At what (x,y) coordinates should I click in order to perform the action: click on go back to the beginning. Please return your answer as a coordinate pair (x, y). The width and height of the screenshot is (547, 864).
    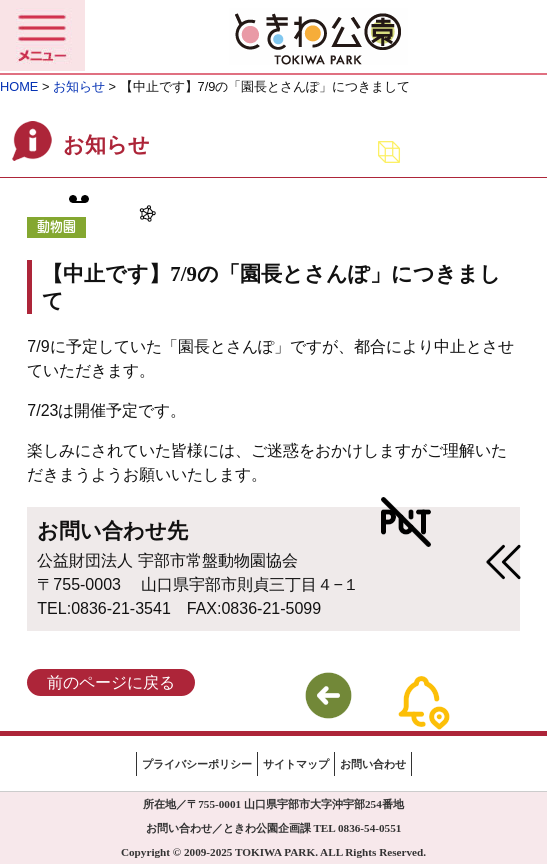
    Looking at the image, I should click on (505, 562).